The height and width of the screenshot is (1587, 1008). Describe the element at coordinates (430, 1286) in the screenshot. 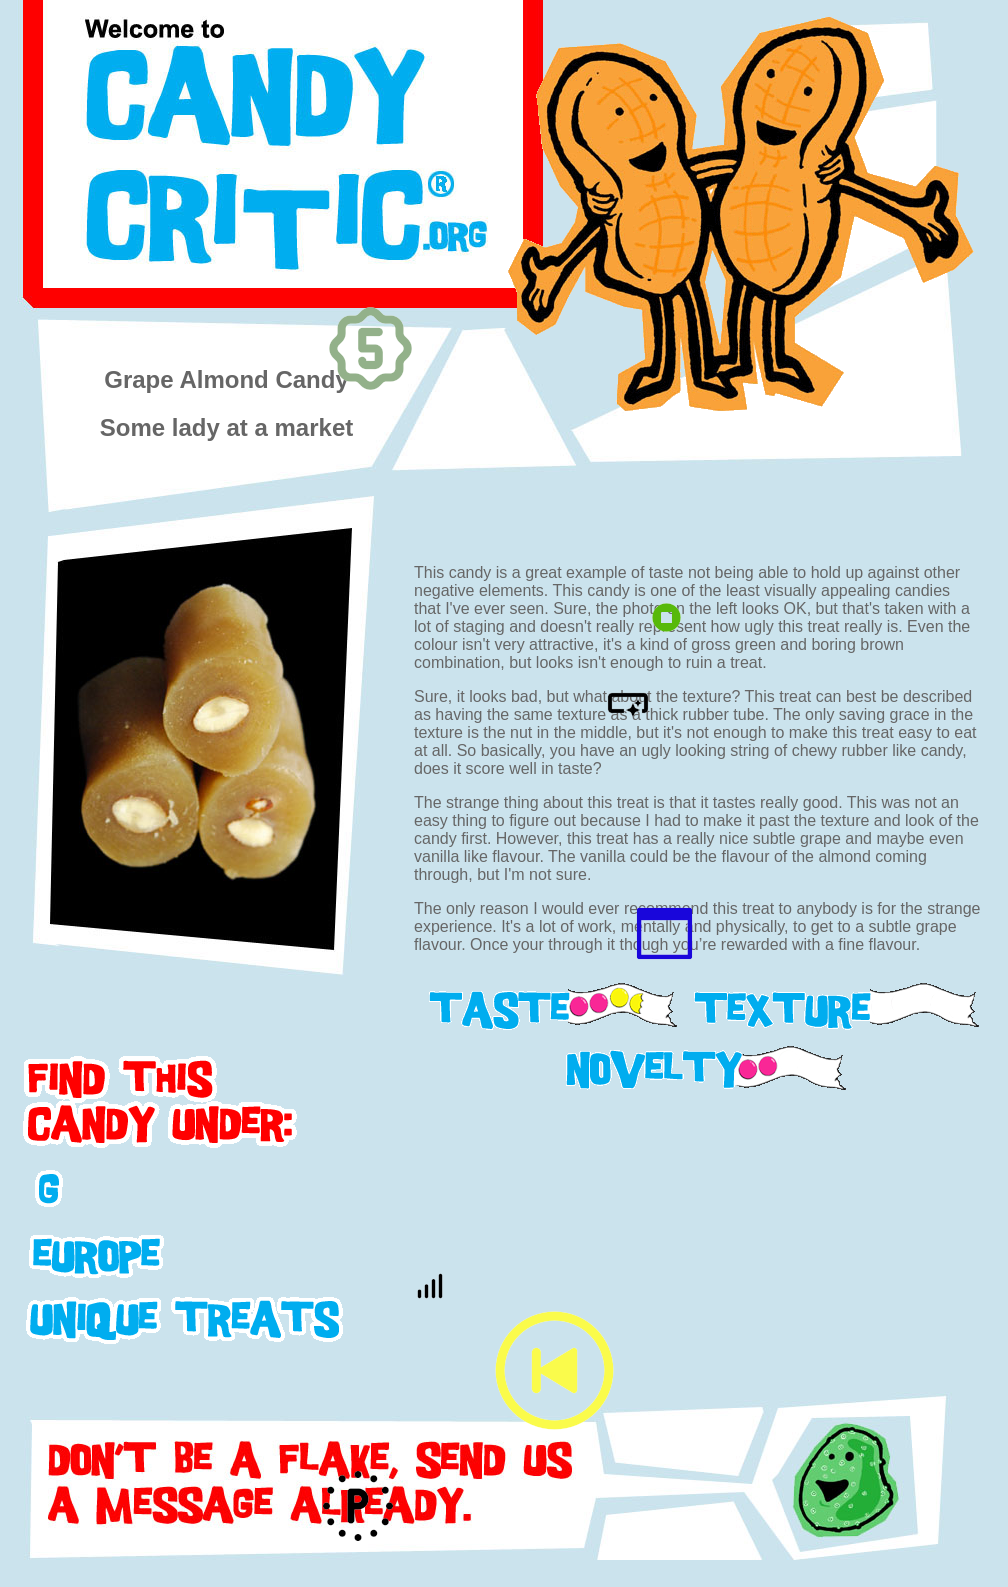

I see `indicates full signal strength` at that location.